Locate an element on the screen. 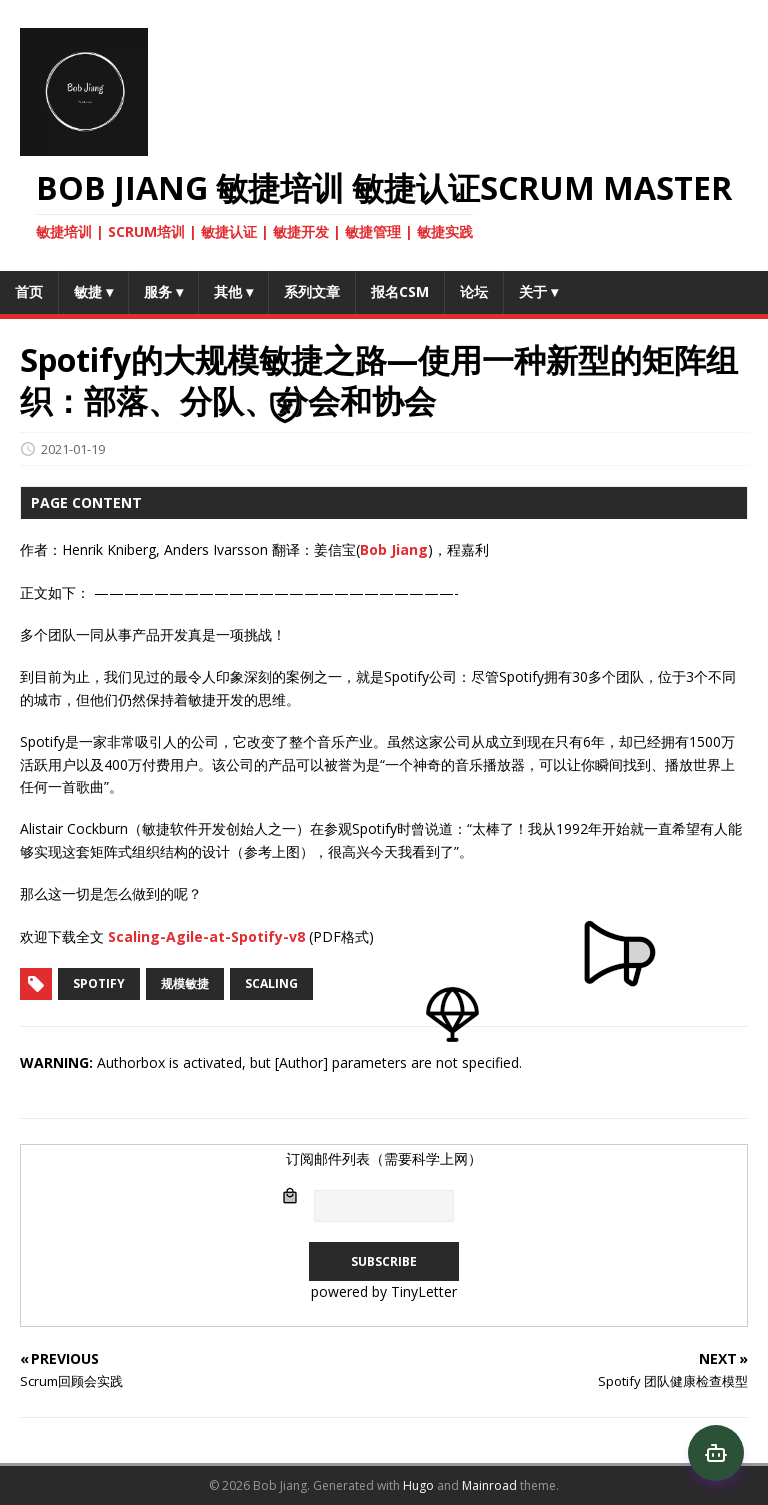  make an announcement is located at coordinates (616, 955).